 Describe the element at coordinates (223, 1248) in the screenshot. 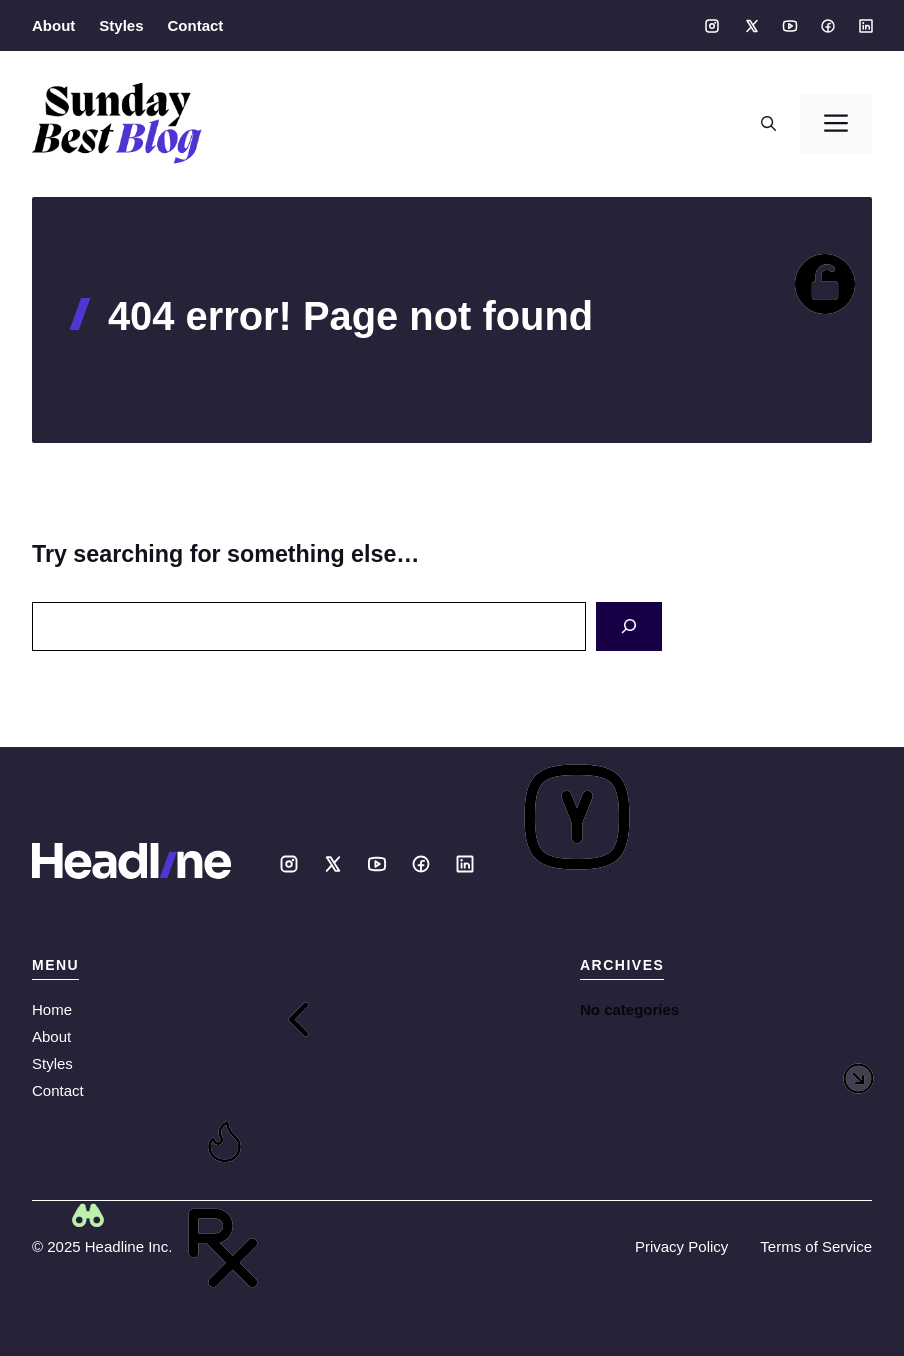

I see `view prescription details` at that location.